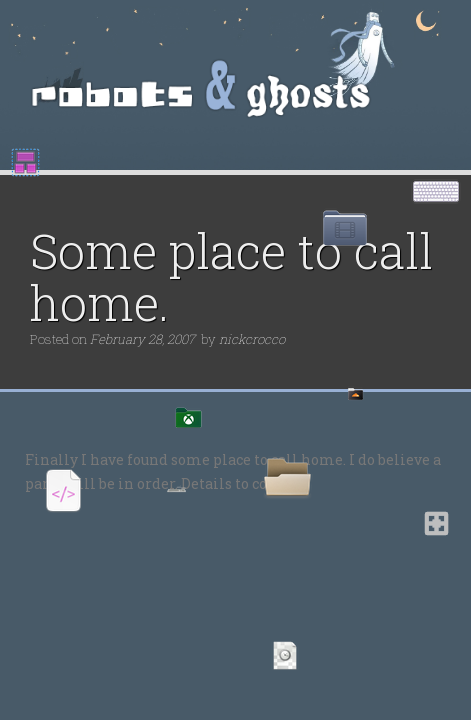 This screenshot has height=720, width=471. I want to click on indicates keyboard connected or active, so click(436, 192).